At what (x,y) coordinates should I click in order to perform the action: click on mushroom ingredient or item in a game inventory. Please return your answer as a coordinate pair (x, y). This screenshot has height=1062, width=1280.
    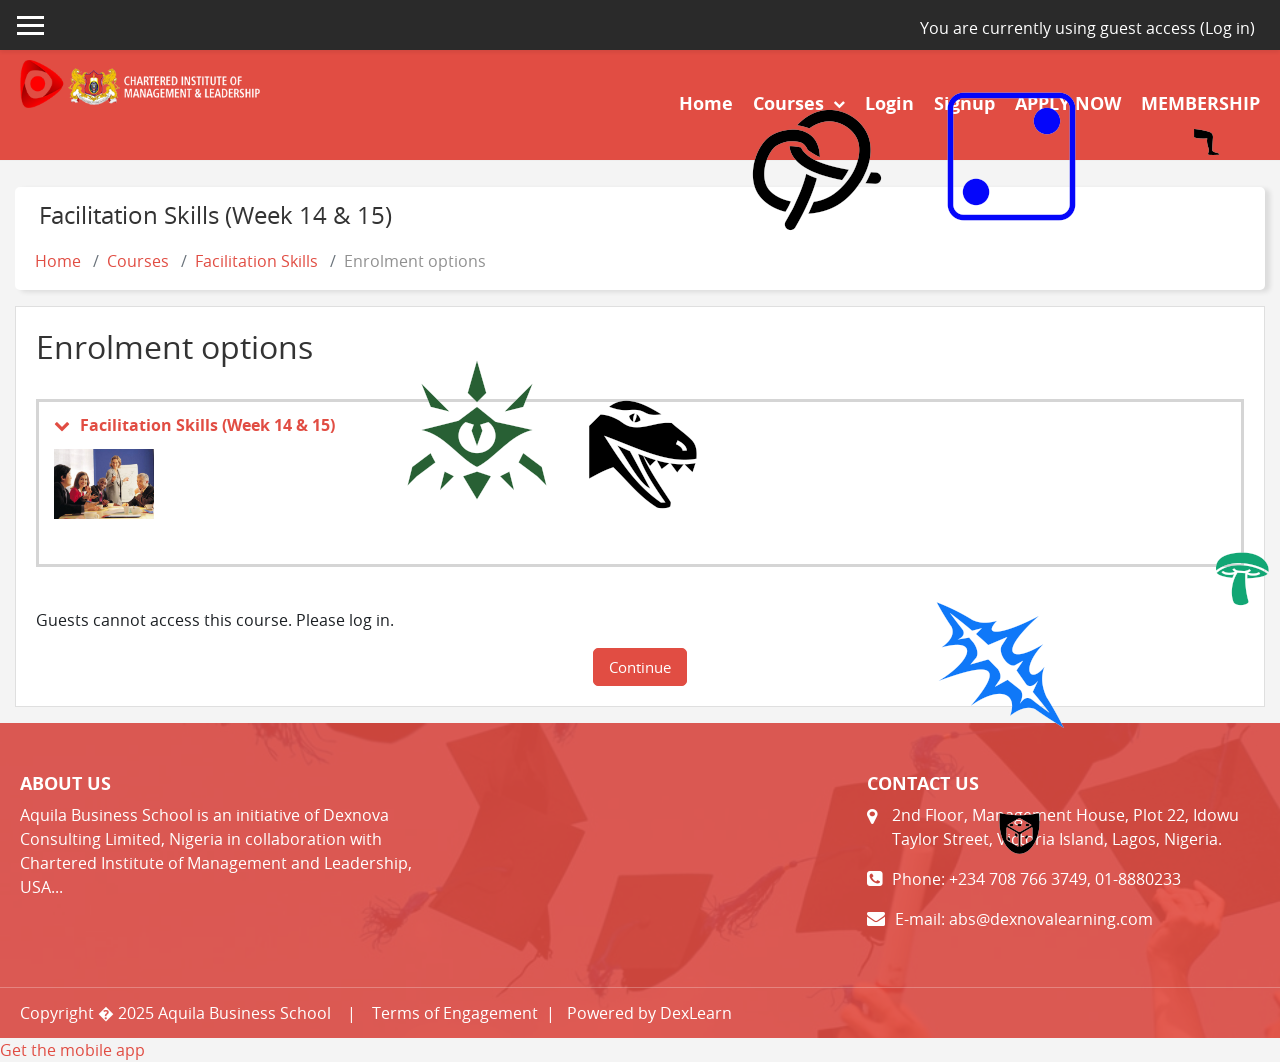
    Looking at the image, I should click on (1242, 578).